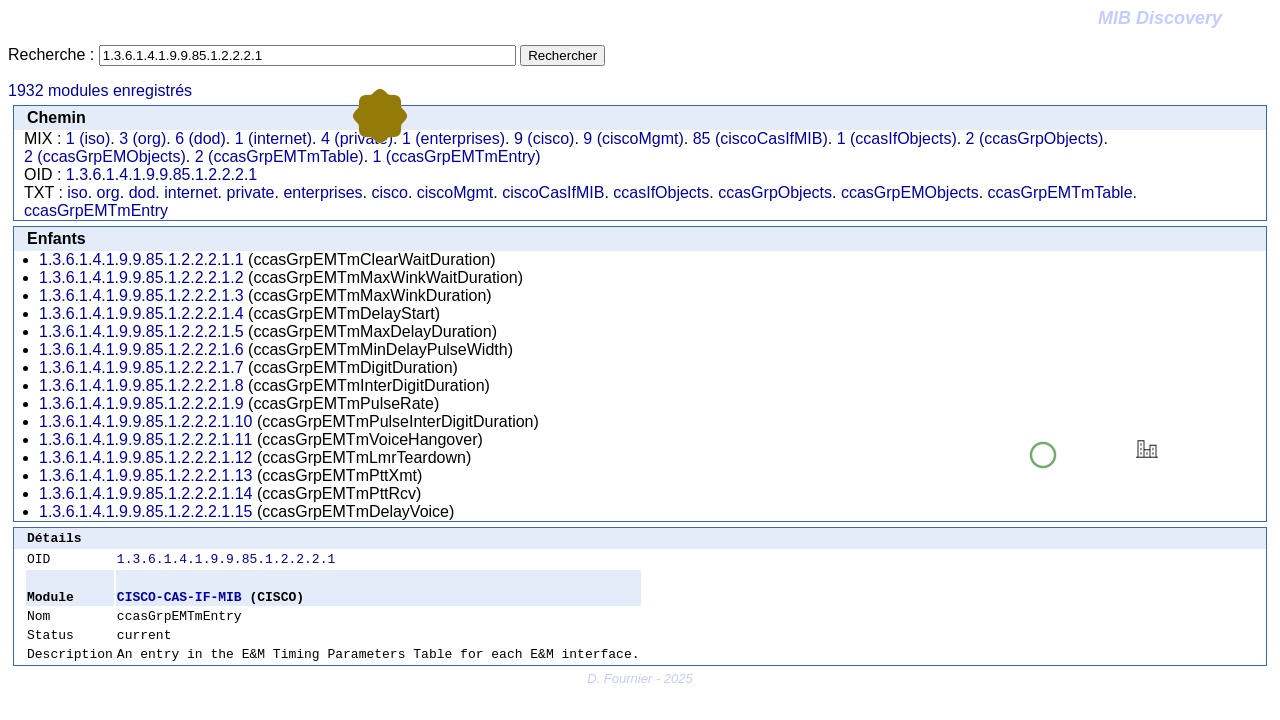 The height and width of the screenshot is (720, 1280). I want to click on view city or urban locations, so click(1147, 449).